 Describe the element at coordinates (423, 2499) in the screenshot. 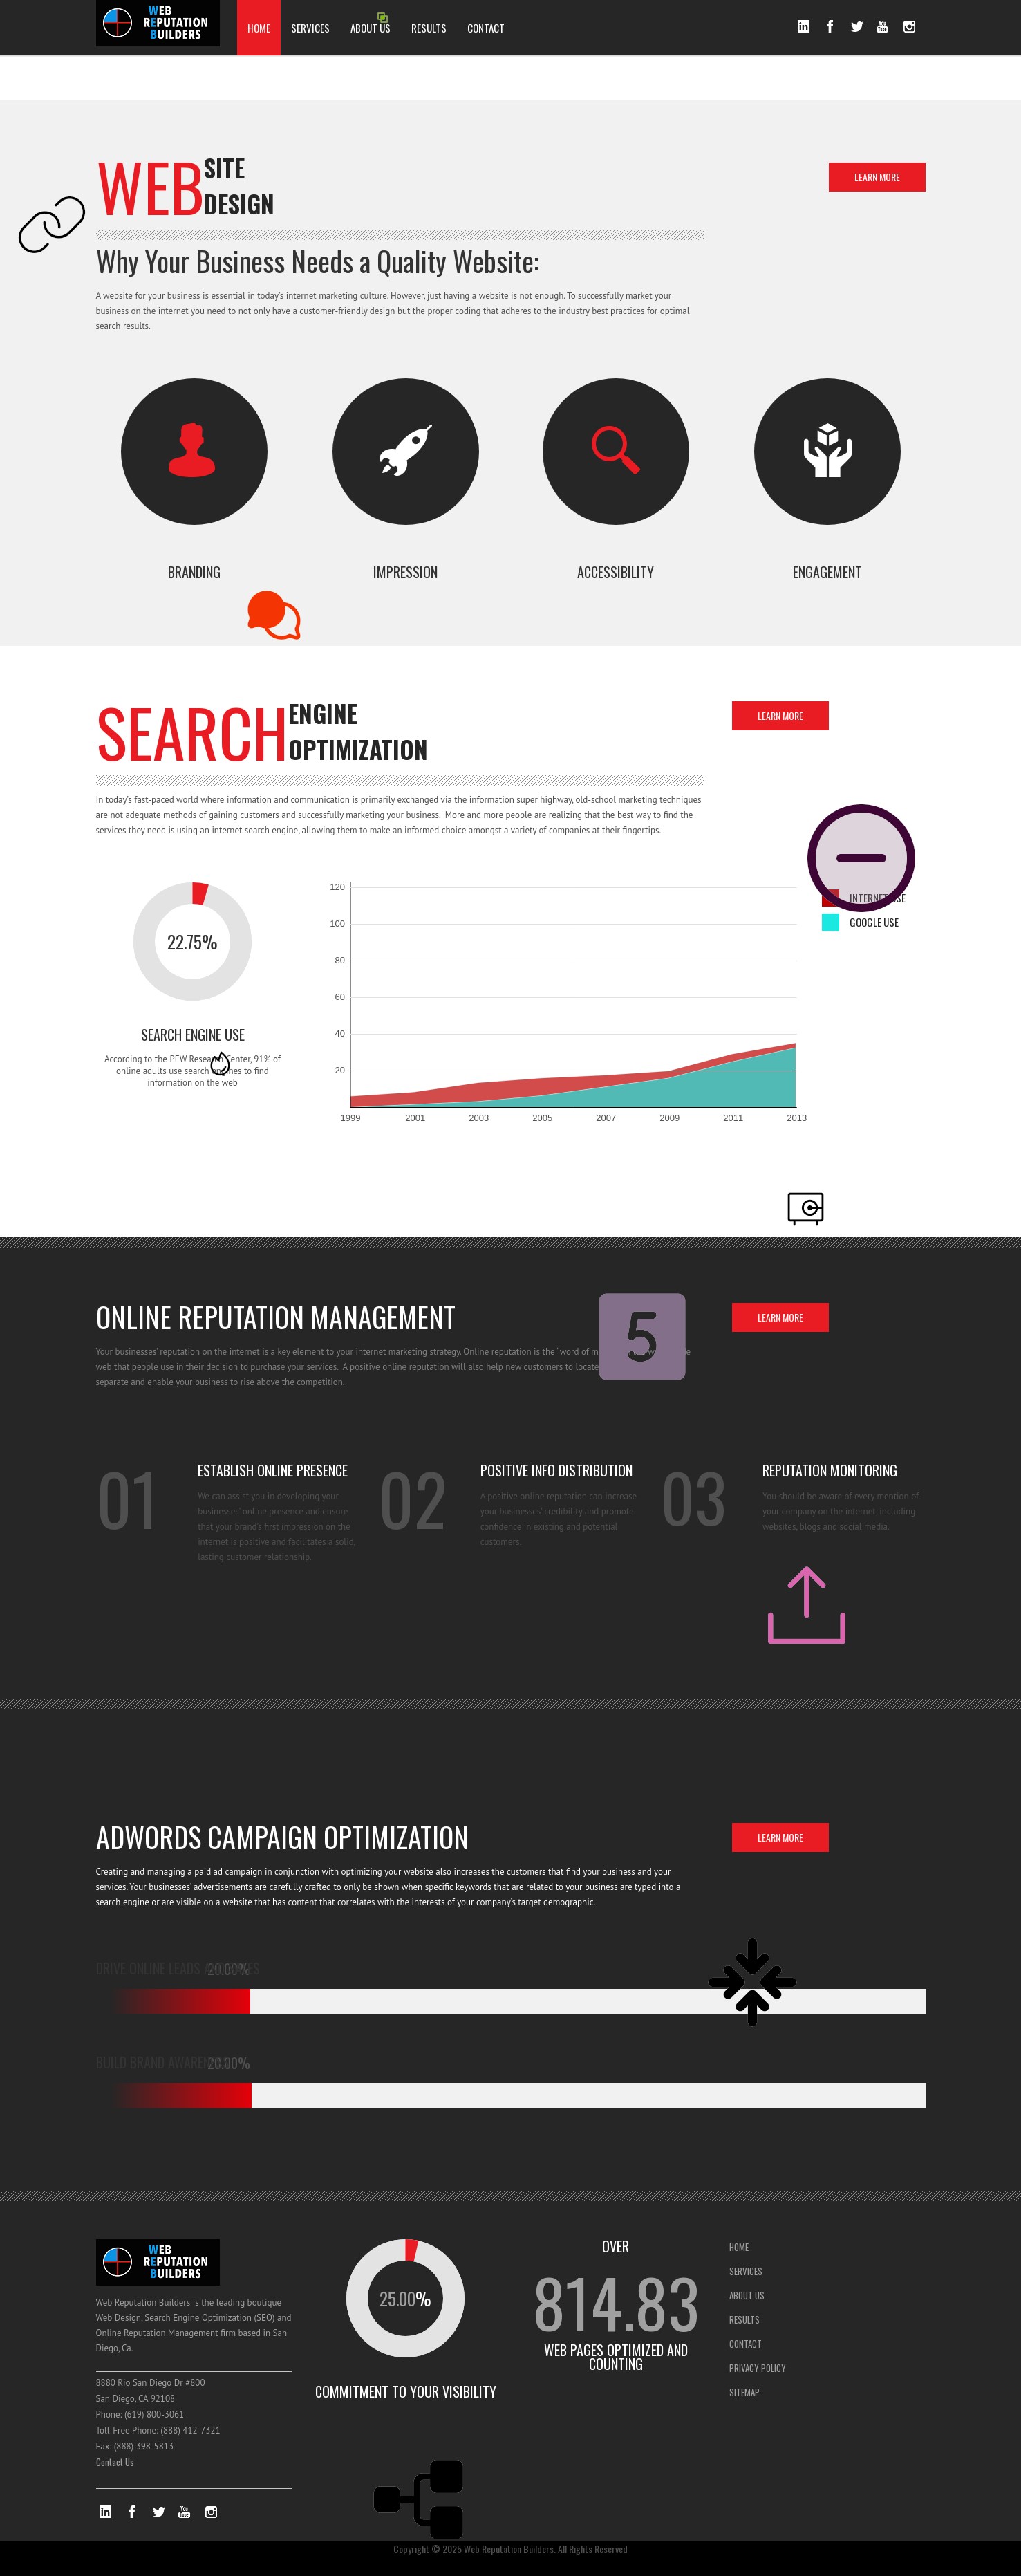

I see `view hierarchical organization or folder structure` at that location.